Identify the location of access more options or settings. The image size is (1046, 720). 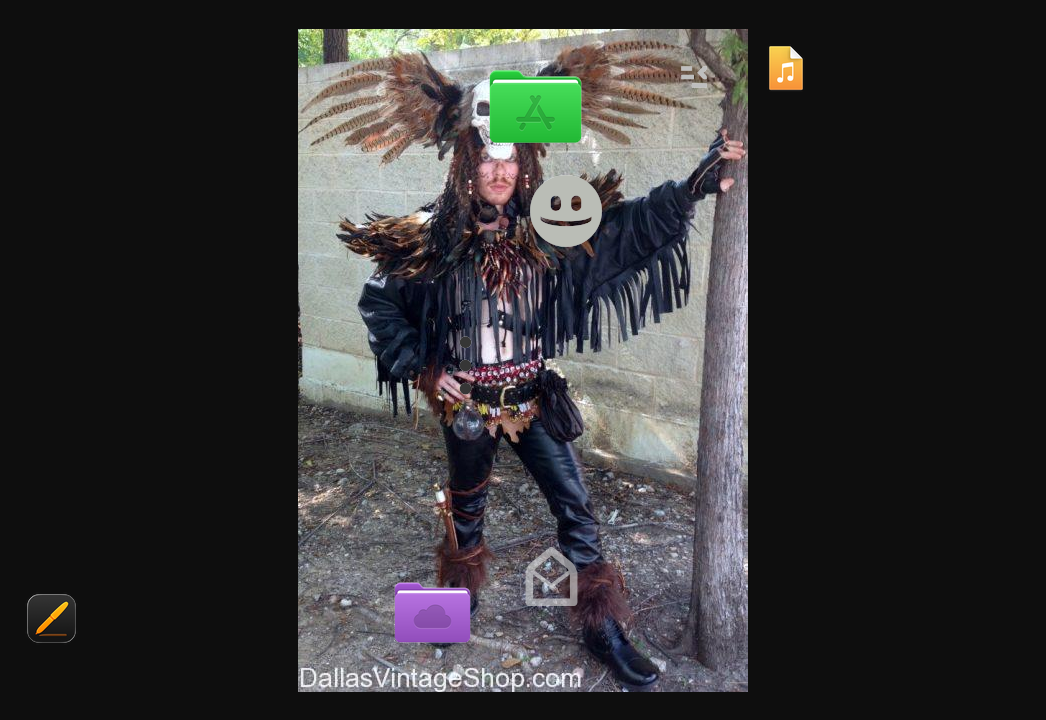
(465, 365).